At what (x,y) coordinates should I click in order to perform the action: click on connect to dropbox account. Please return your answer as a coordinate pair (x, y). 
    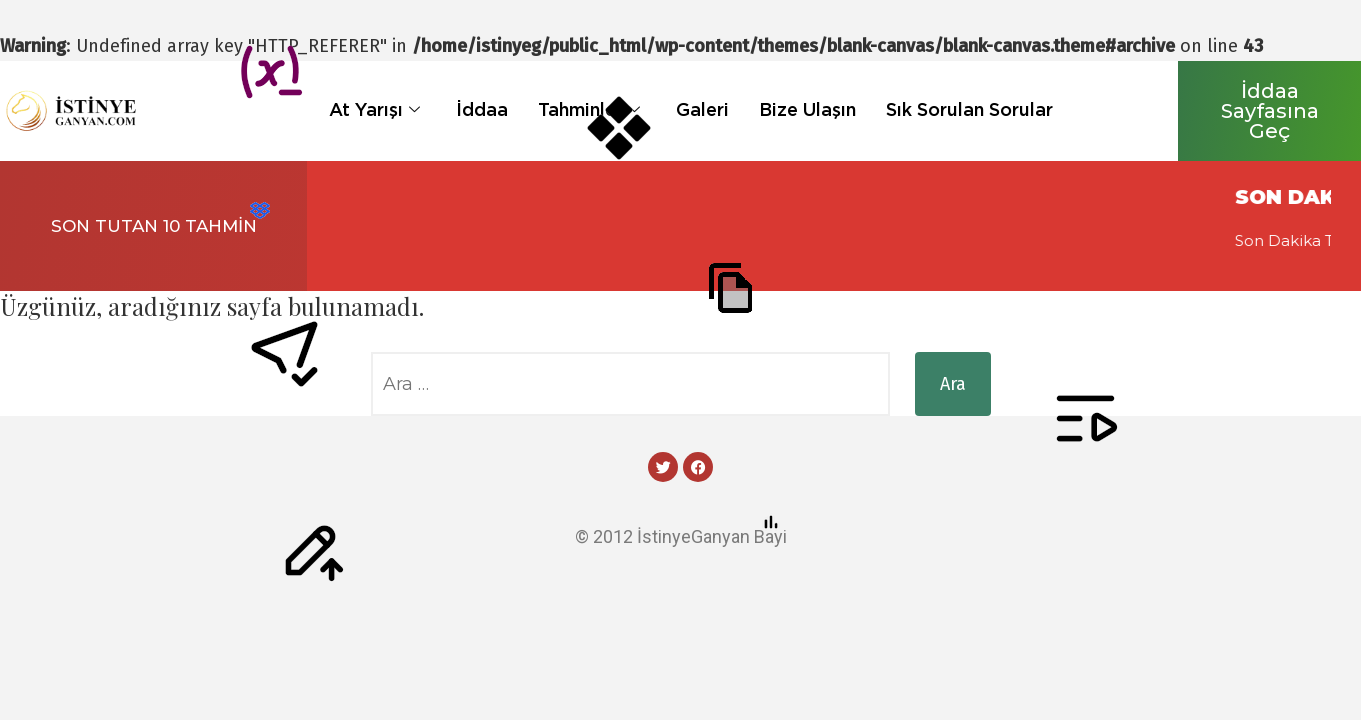
    Looking at the image, I should click on (260, 210).